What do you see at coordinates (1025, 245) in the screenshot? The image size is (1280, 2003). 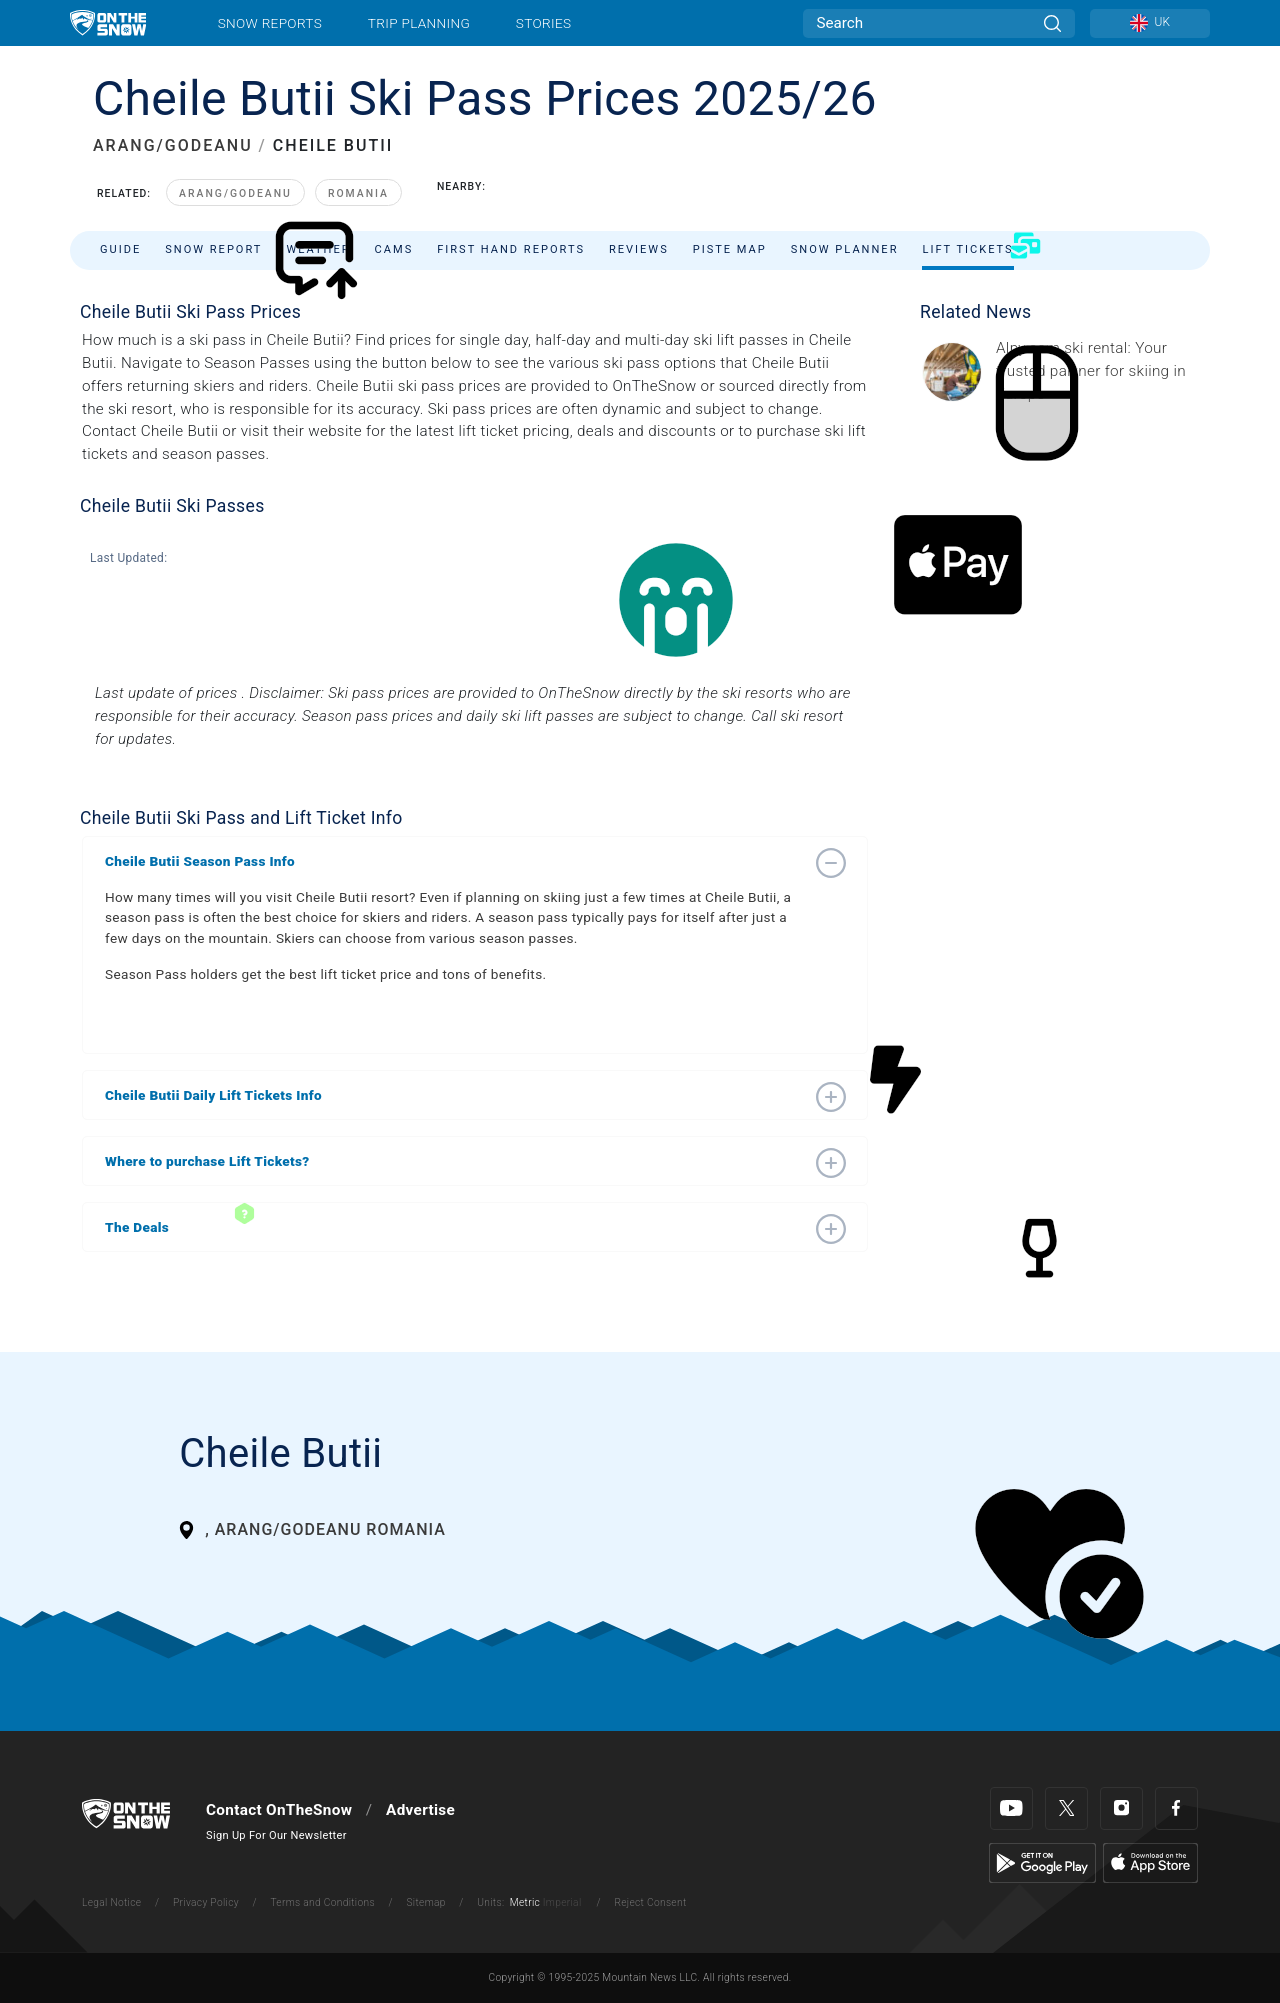 I see `access bulk mail or mass messaging` at bounding box center [1025, 245].